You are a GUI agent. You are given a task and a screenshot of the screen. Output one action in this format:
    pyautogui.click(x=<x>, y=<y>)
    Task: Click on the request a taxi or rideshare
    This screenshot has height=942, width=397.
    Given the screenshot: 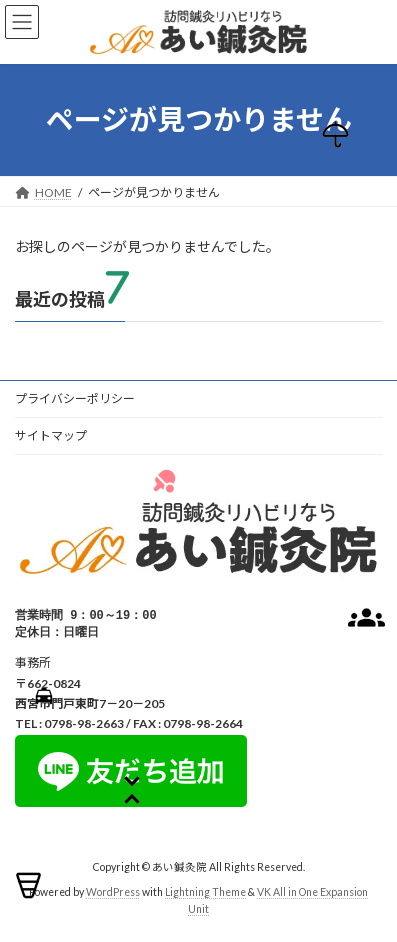 What is the action you would take?
    pyautogui.click(x=44, y=696)
    